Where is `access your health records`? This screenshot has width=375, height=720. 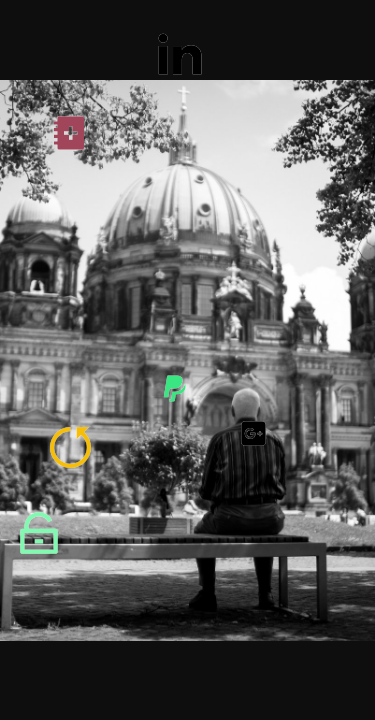 access your health records is located at coordinates (69, 133).